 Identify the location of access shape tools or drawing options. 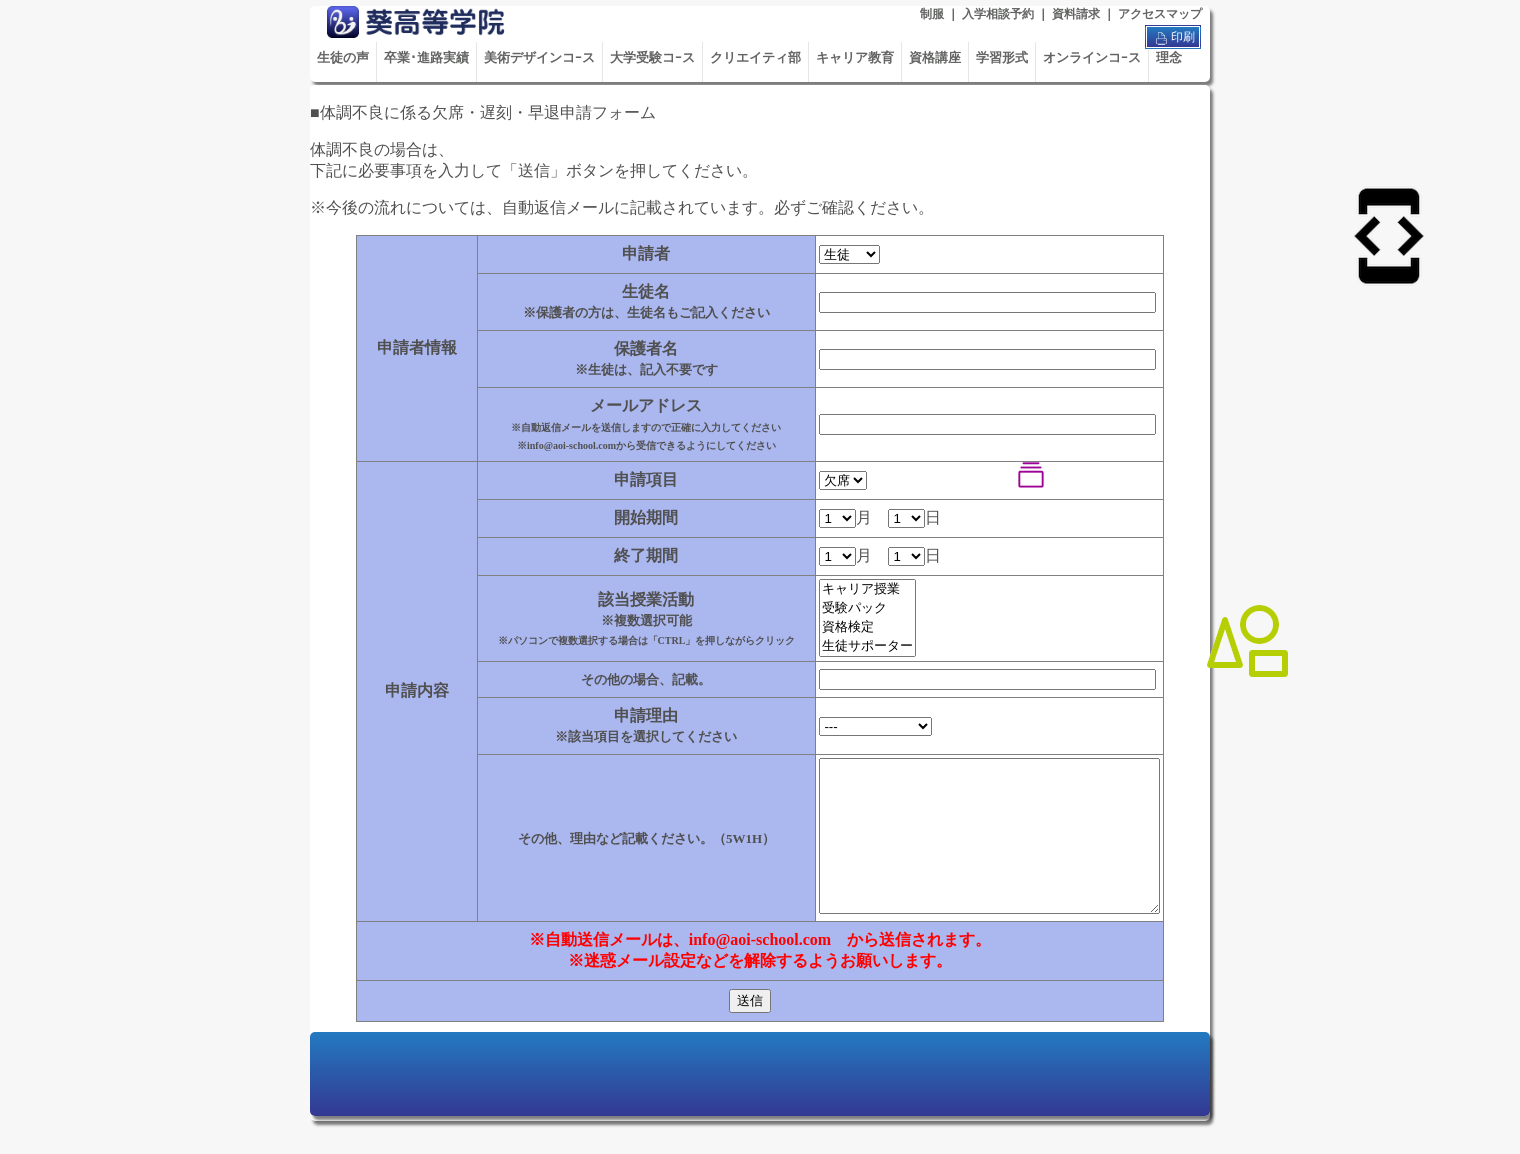
(1249, 644).